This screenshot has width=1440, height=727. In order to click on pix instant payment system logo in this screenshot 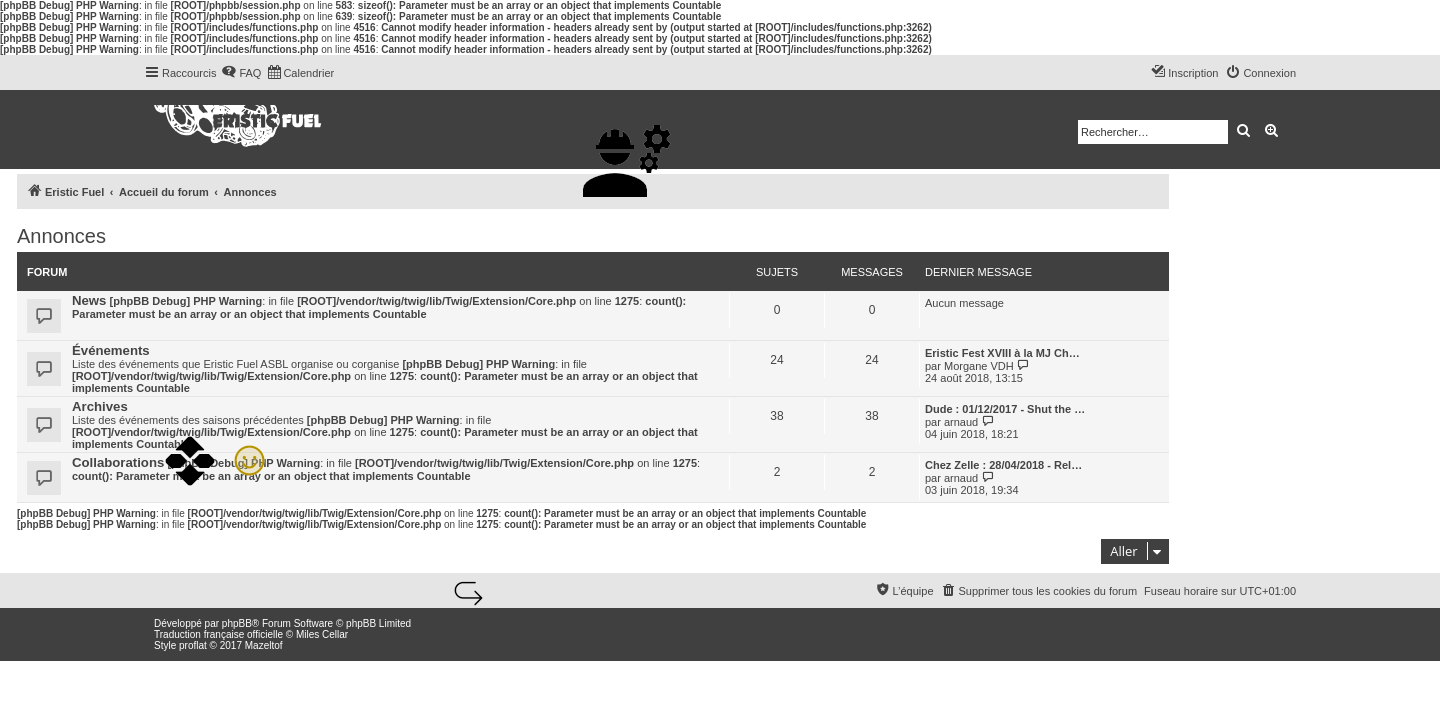, I will do `click(190, 461)`.